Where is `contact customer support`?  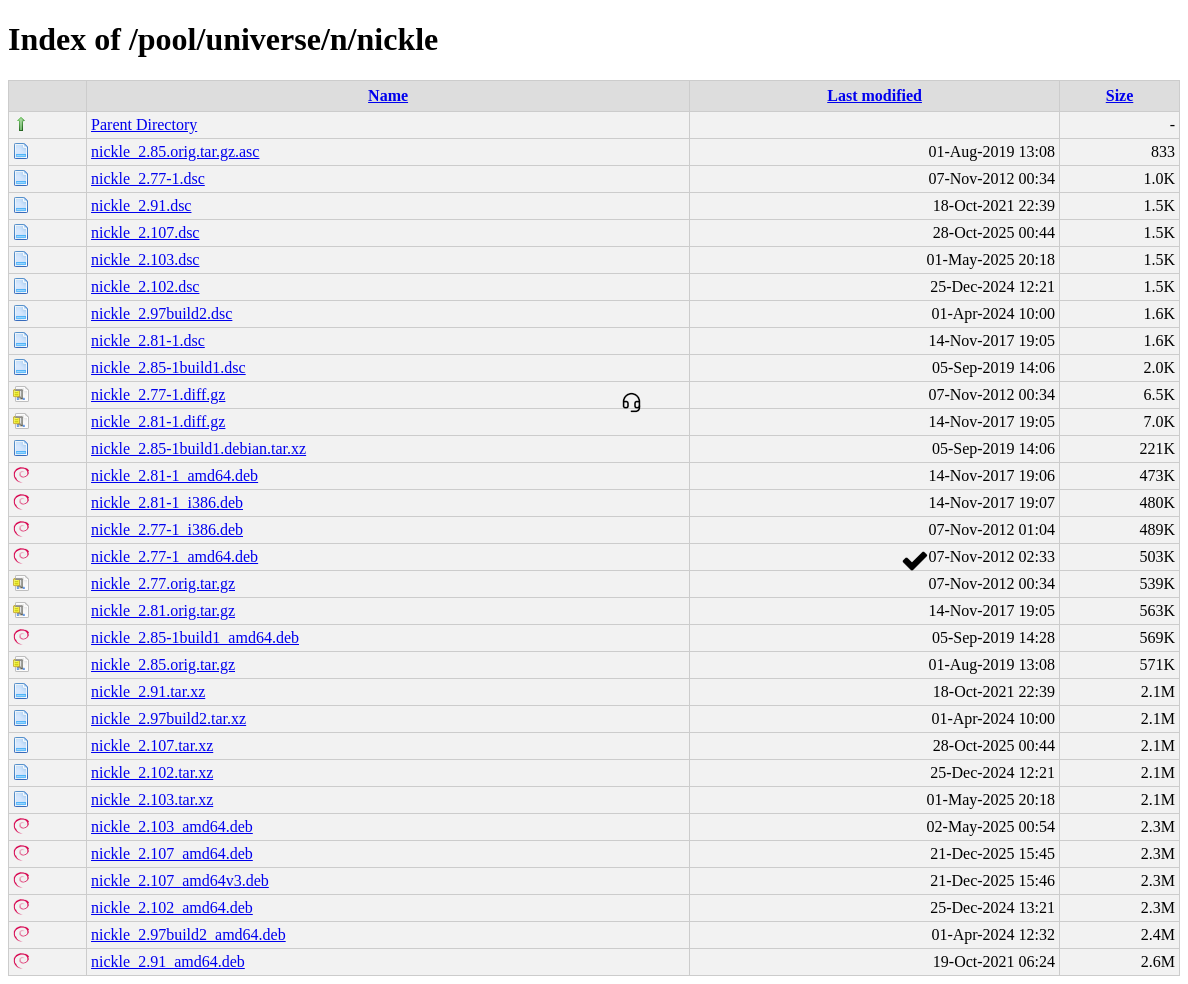
contact customer support is located at coordinates (631, 402).